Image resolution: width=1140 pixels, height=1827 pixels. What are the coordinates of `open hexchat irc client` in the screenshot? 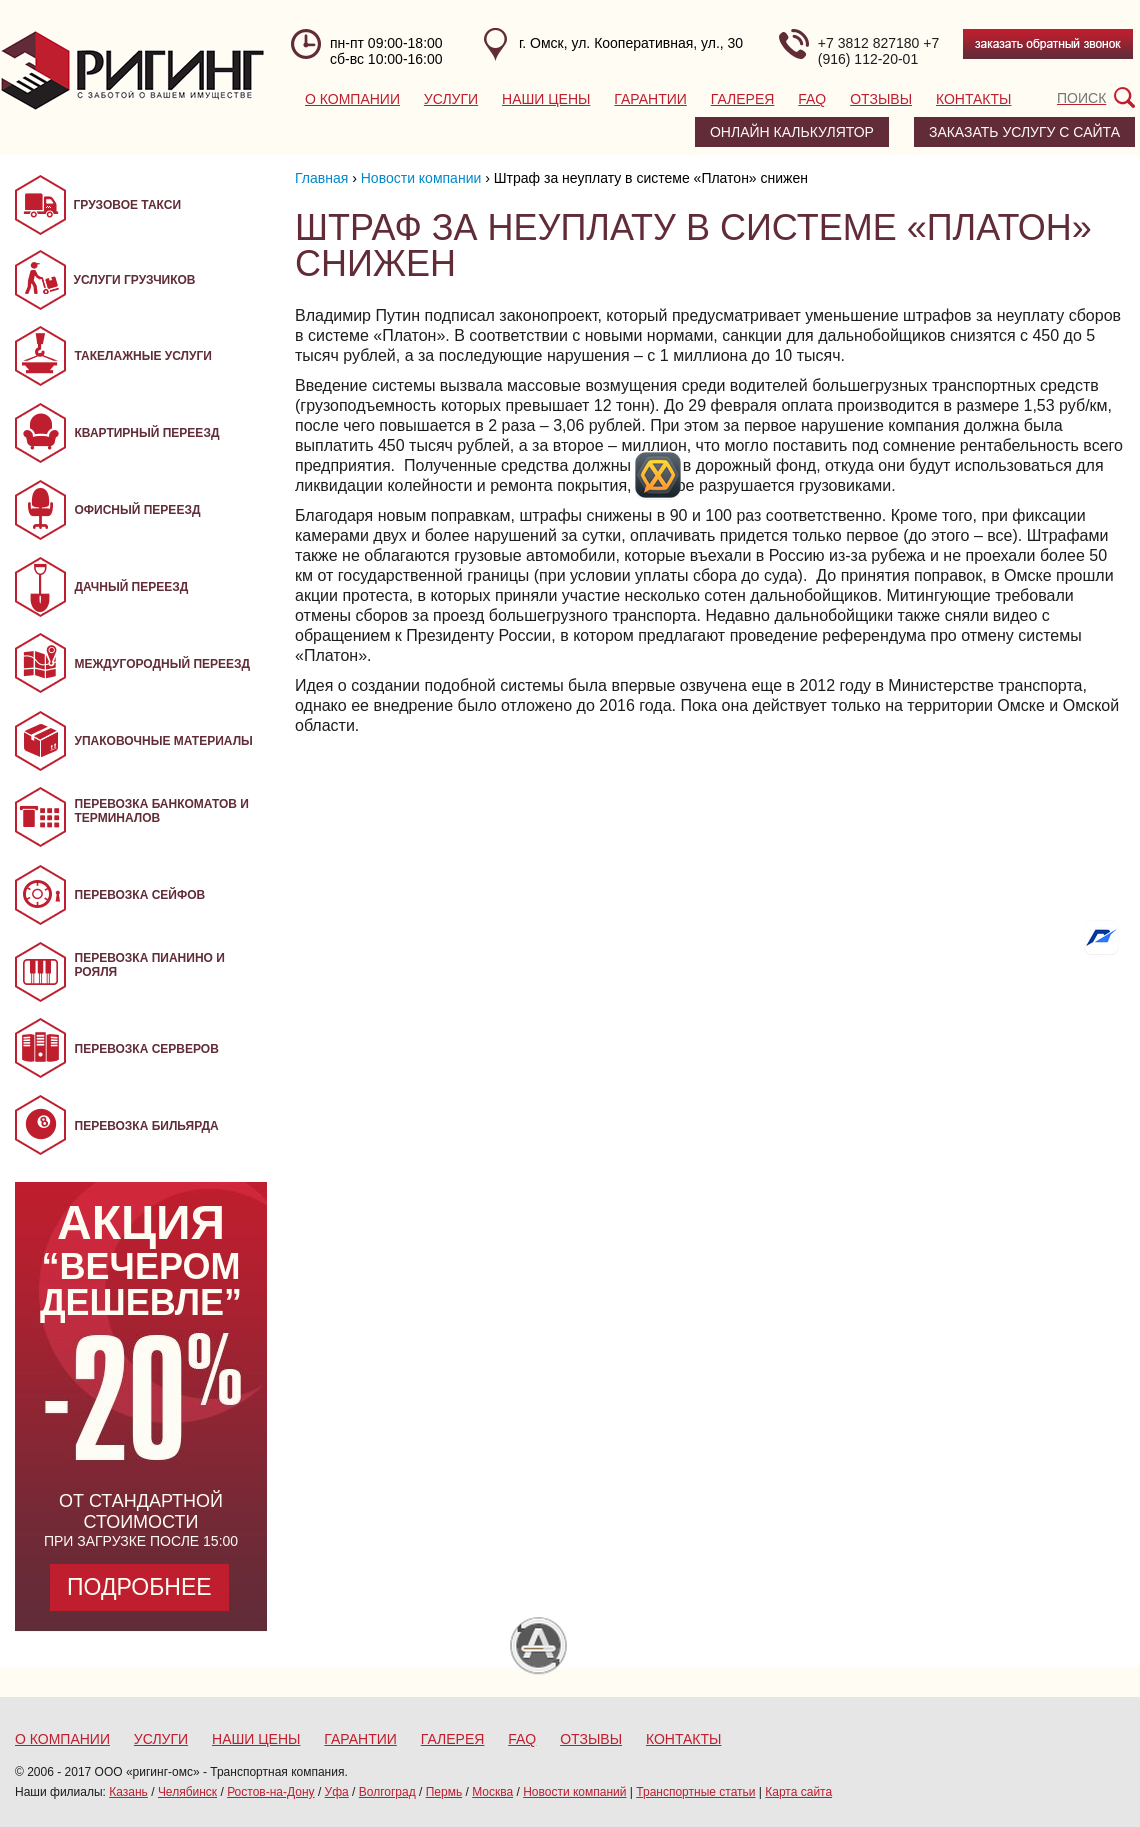 It's located at (658, 475).